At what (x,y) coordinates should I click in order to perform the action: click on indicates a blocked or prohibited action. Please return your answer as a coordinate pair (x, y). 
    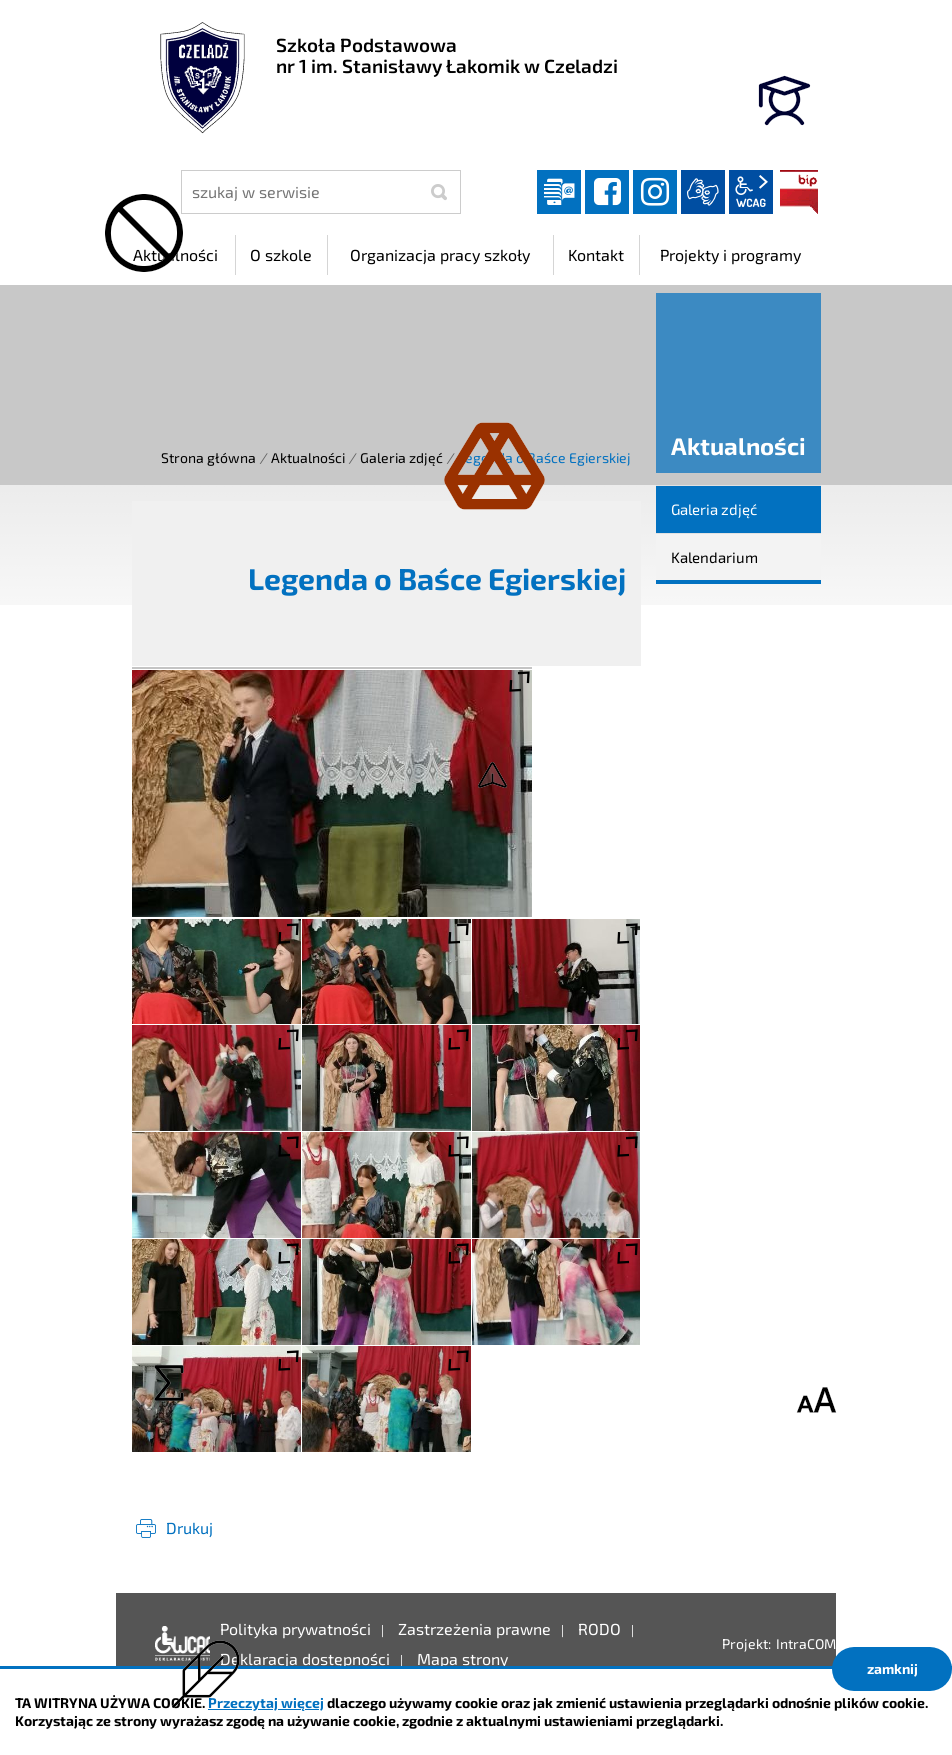
    Looking at the image, I should click on (144, 233).